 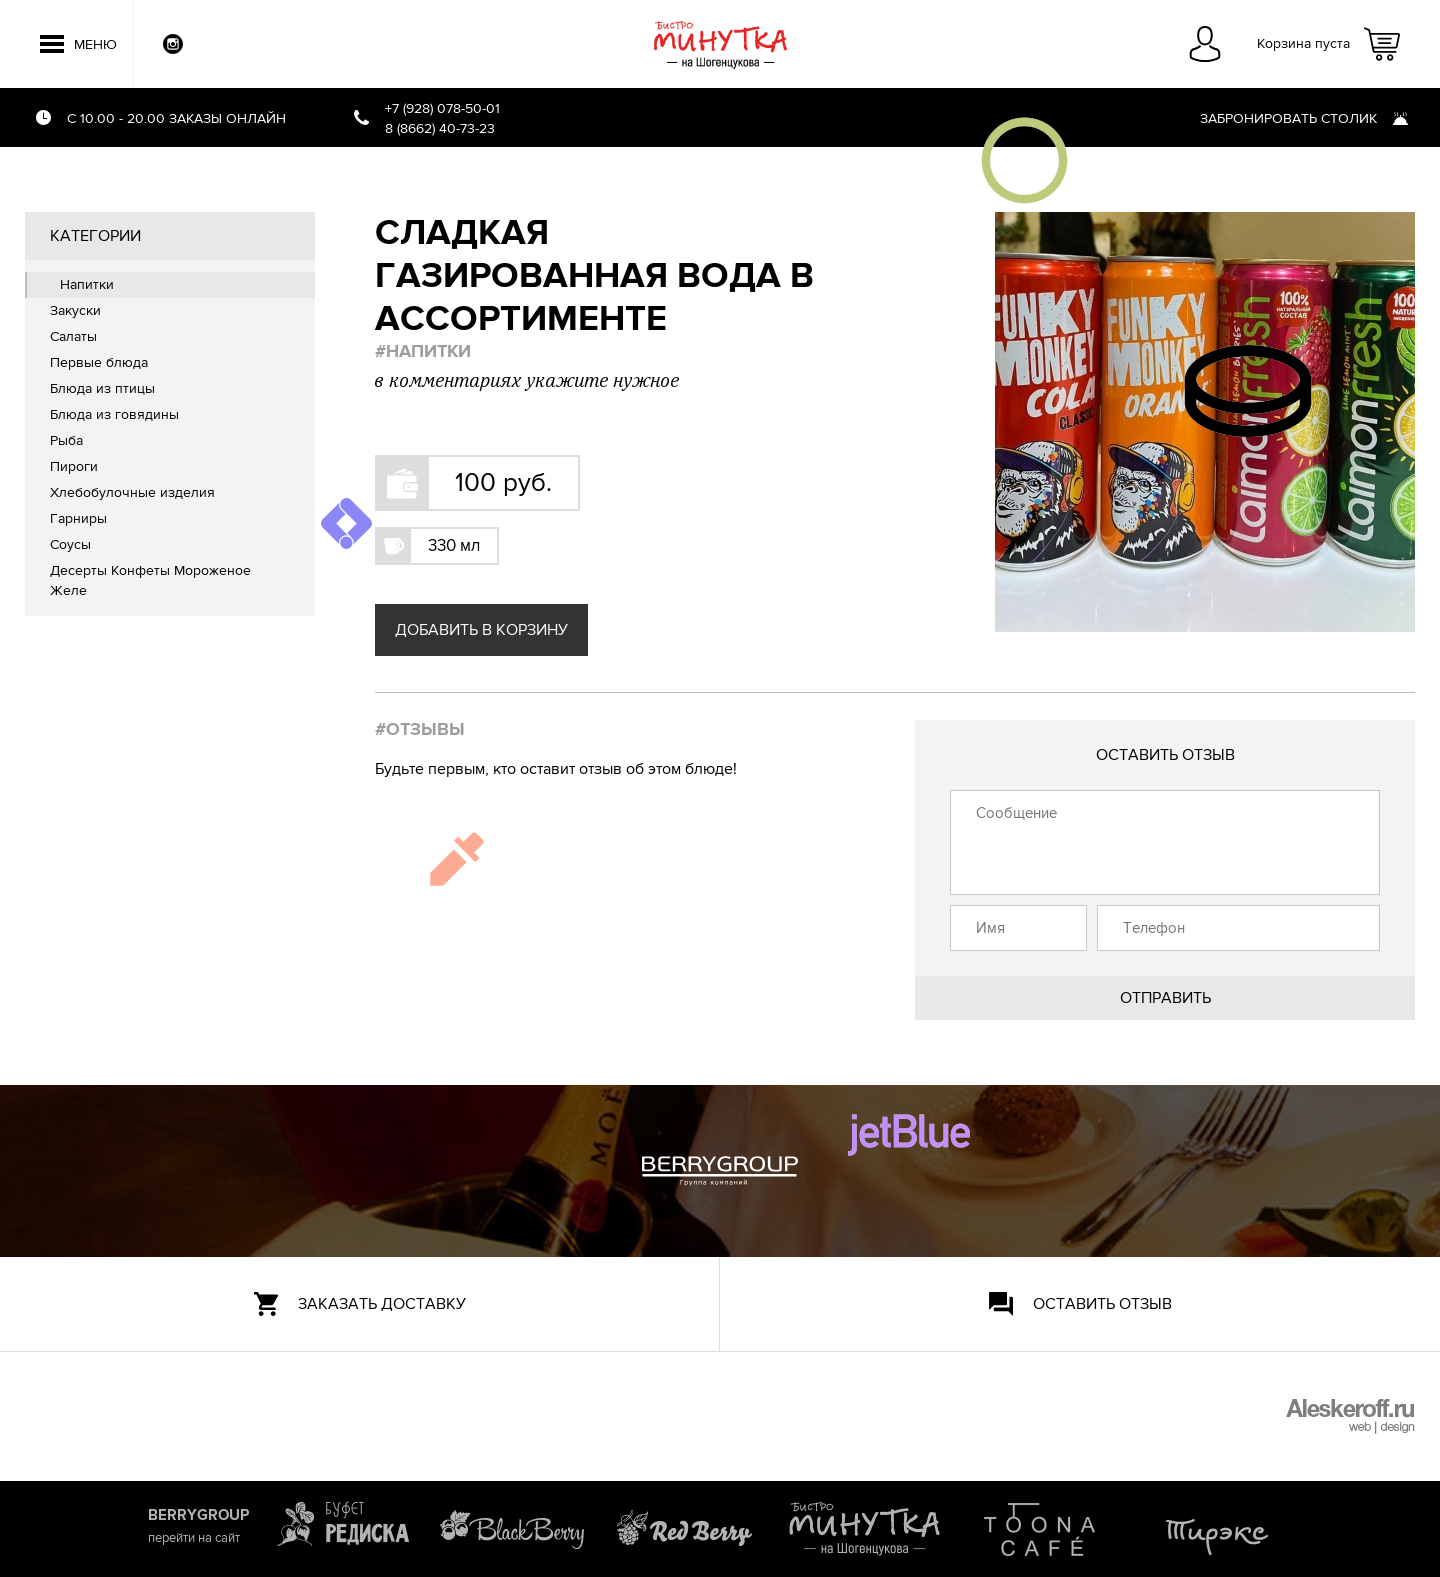 What do you see at coordinates (346, 523) in the screenshot?
I see `google tag manager logo` at bounding box center [346, 523].